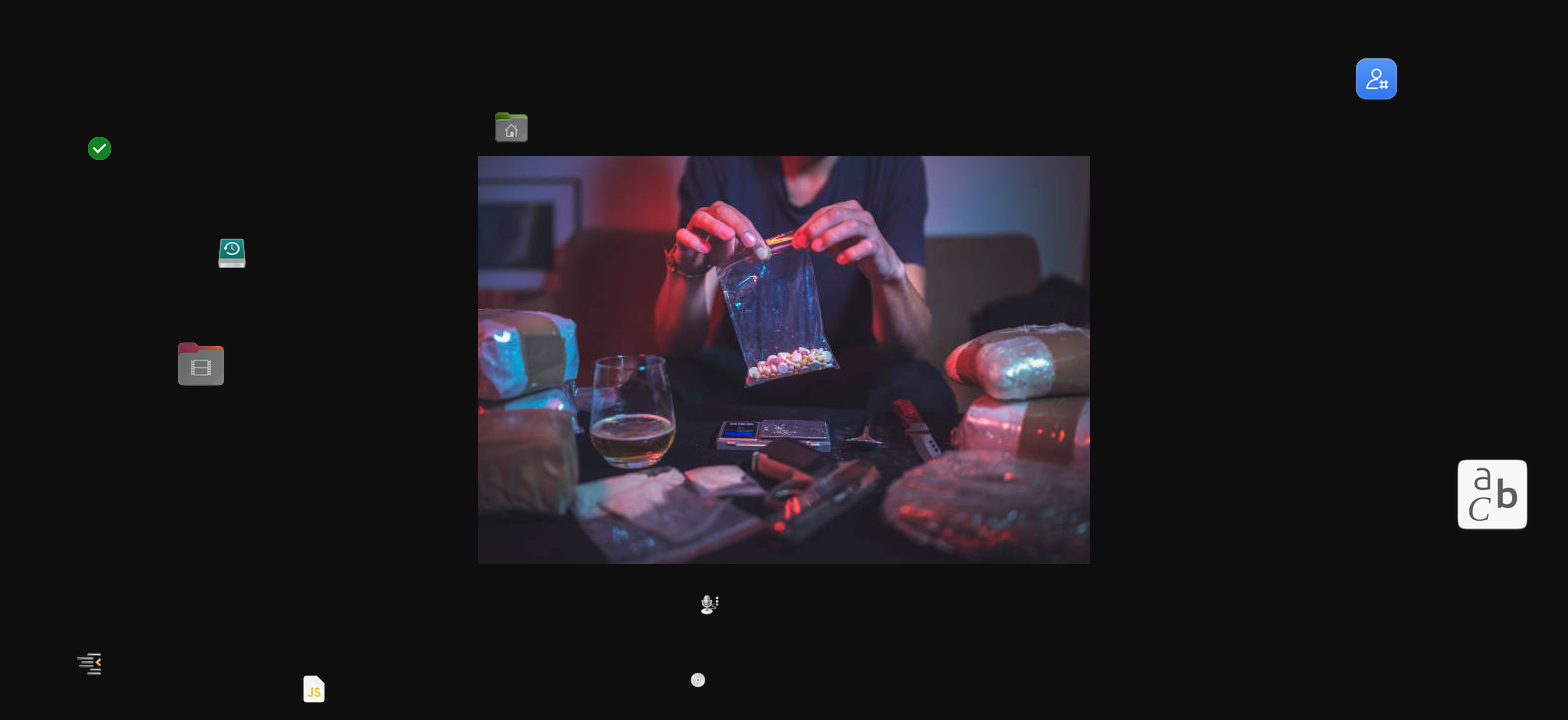 Image resolution: width=1568 pixels, height=720 pixels. Describe the element at coordinates (314, 689) in the screenshot. I see `a javascript source code file` at that location.